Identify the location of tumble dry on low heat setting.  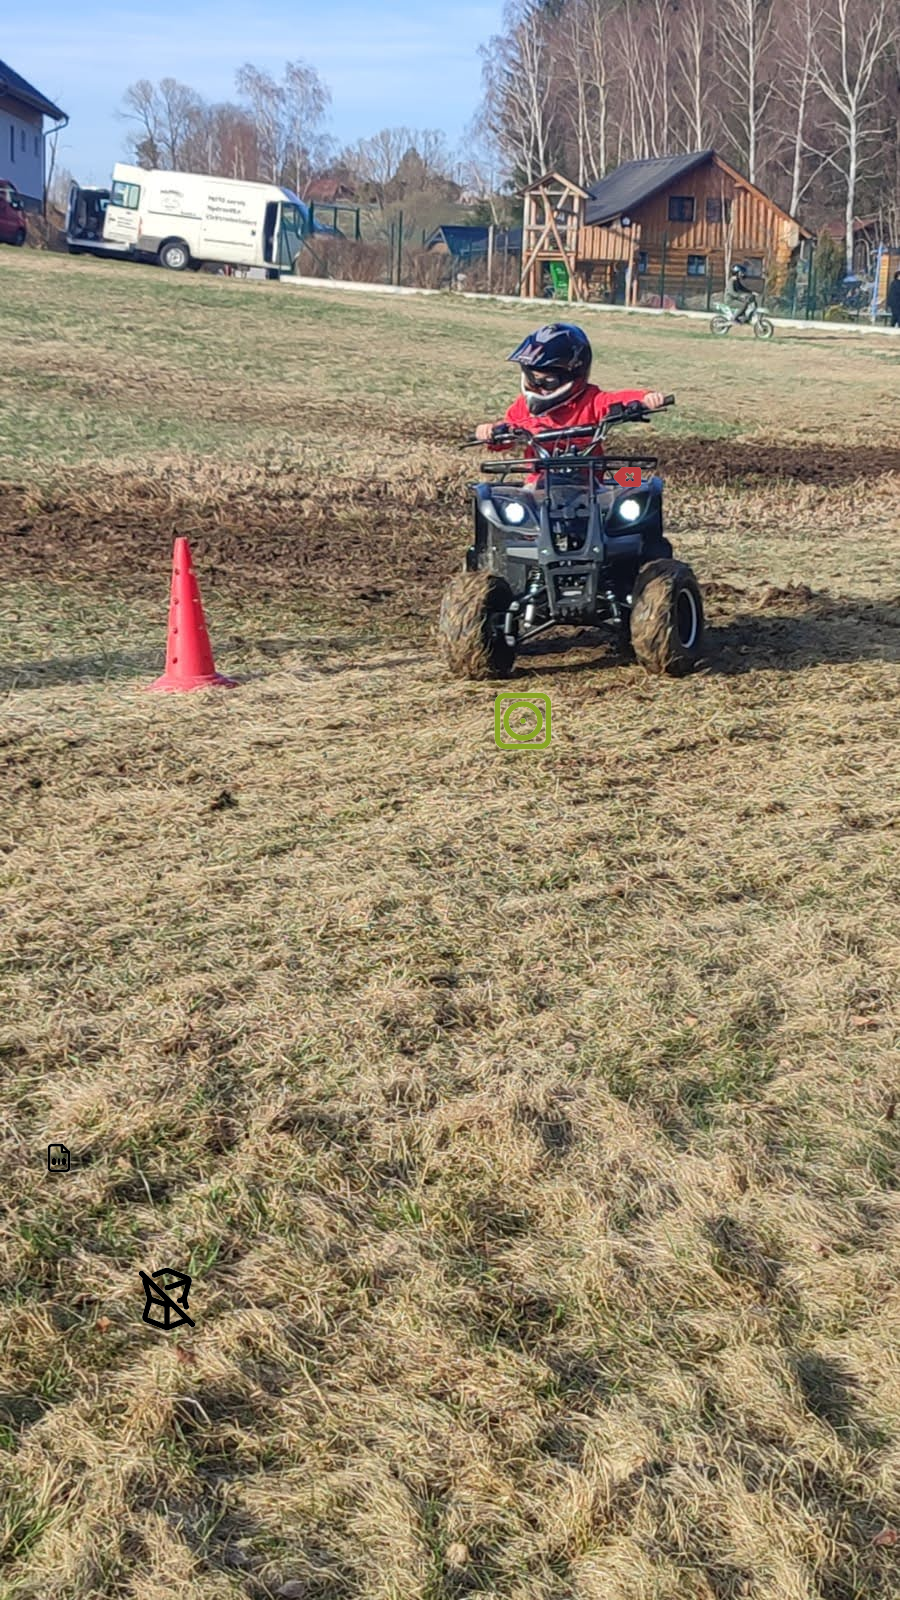
(523, 721).